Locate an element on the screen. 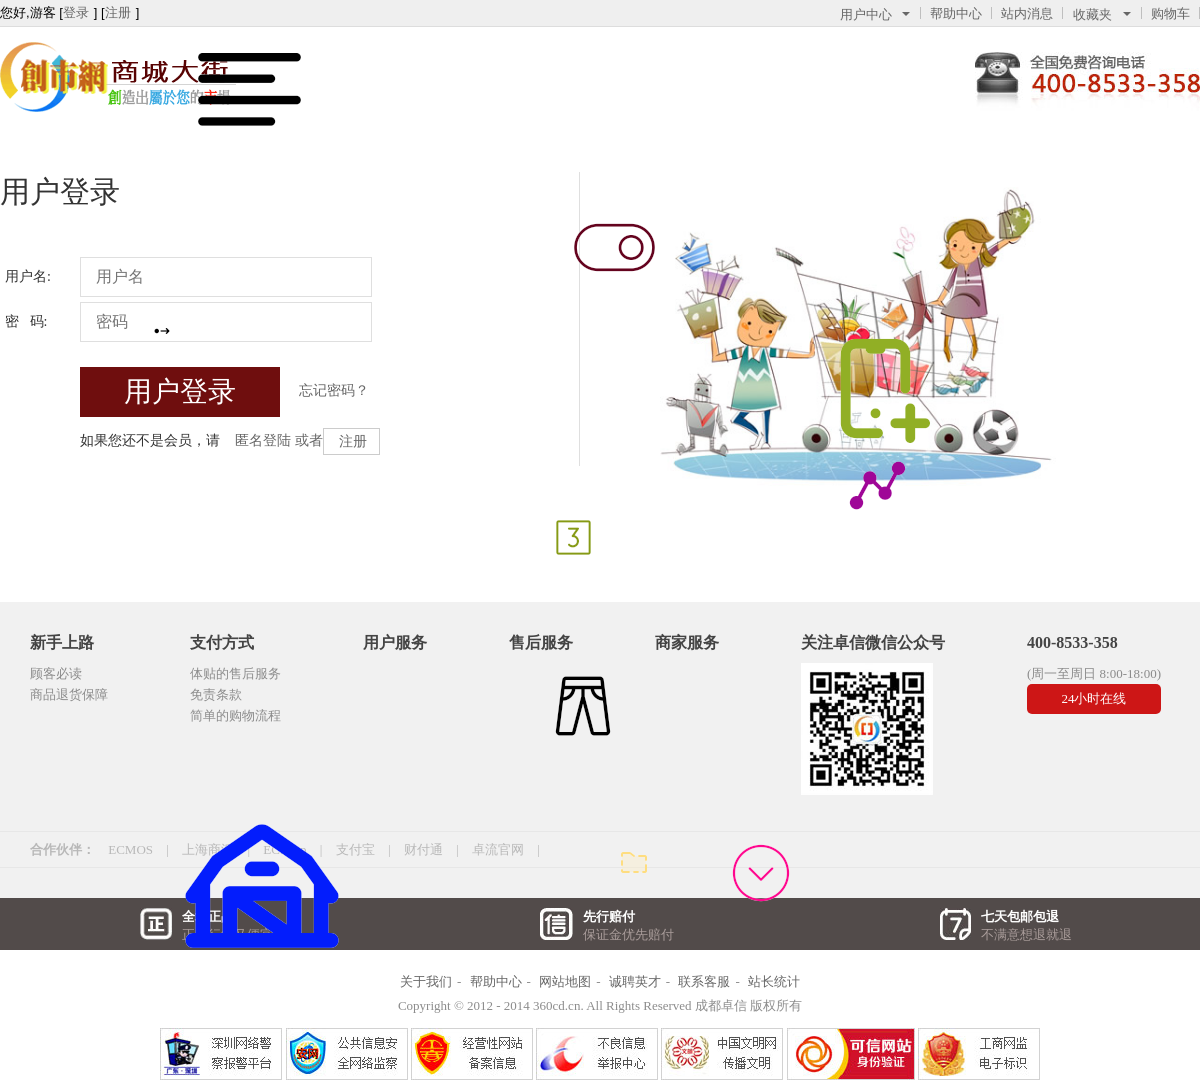  browse pants or bottoms category is located at coordinates (583, 706).